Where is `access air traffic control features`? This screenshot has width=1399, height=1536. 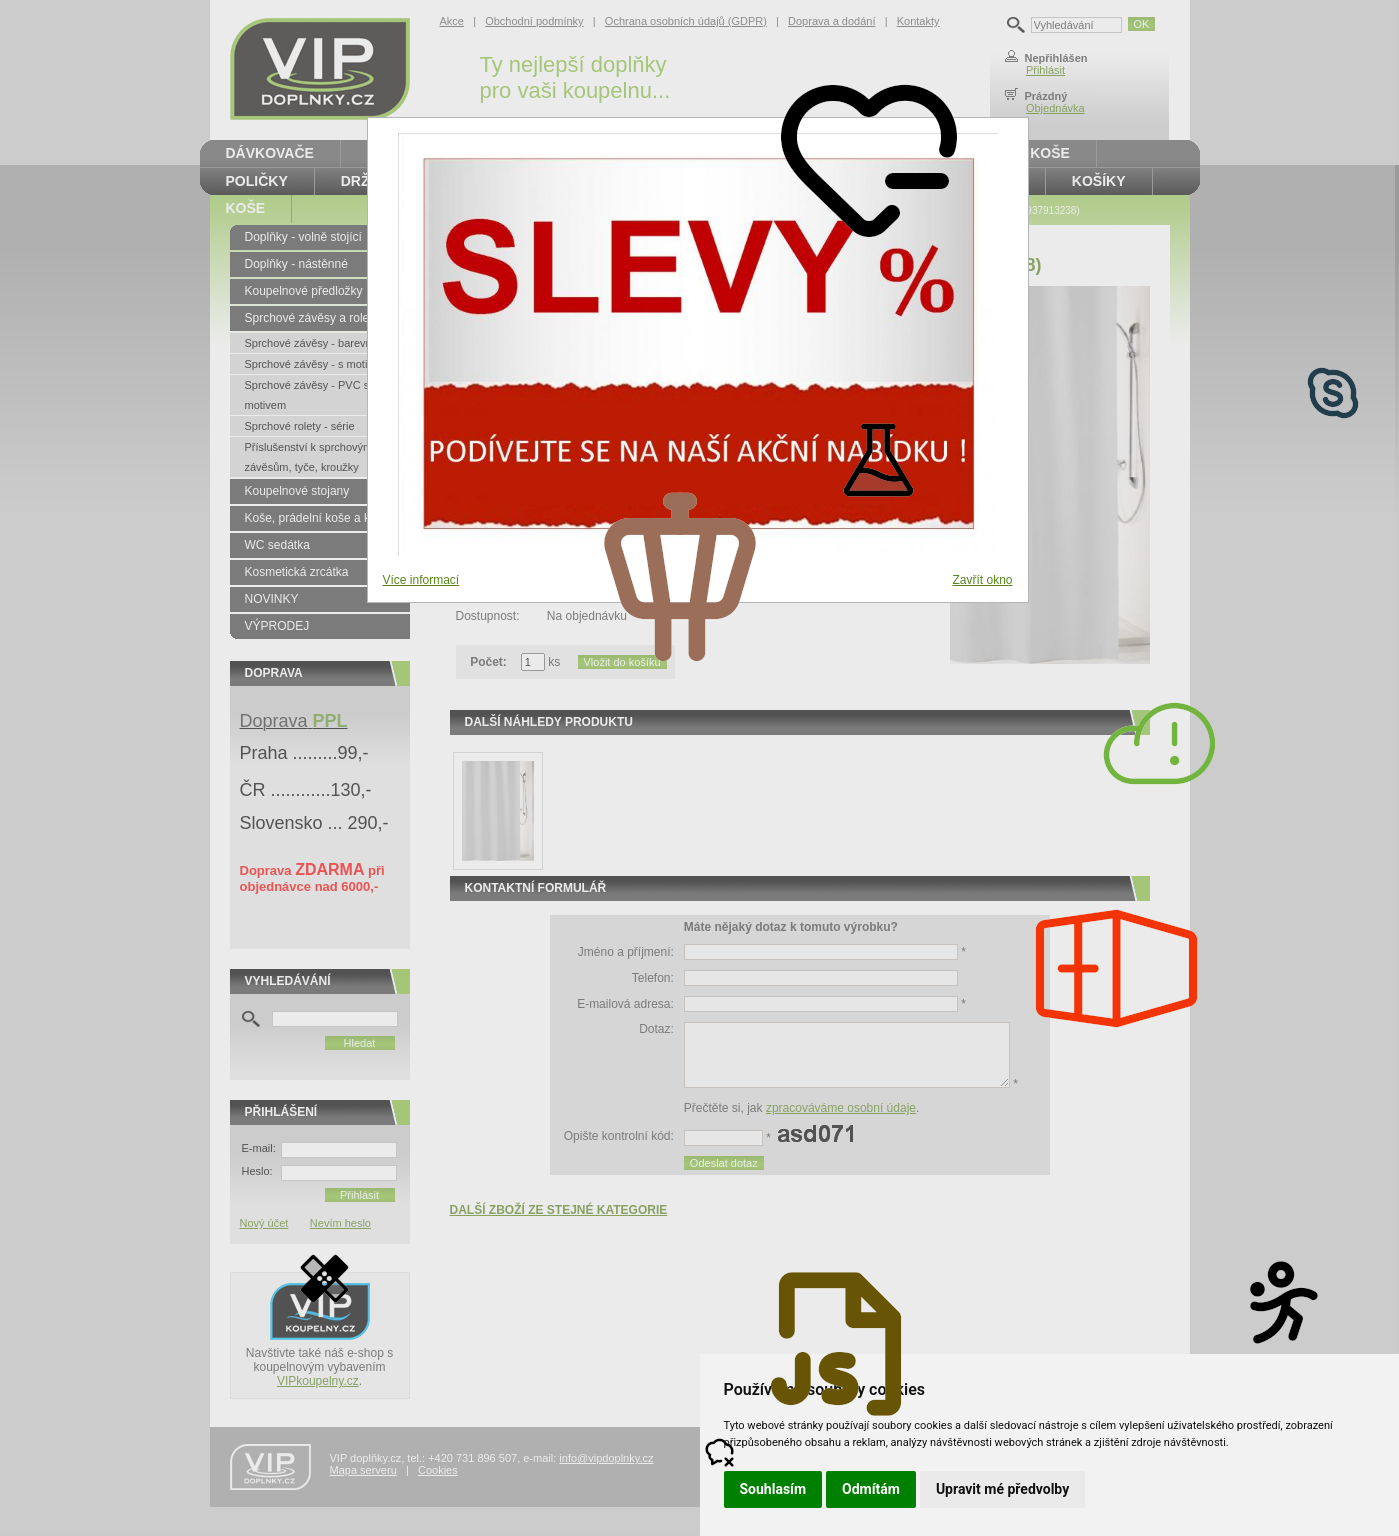
access air traffic control features is located at coordinates (680, 577).